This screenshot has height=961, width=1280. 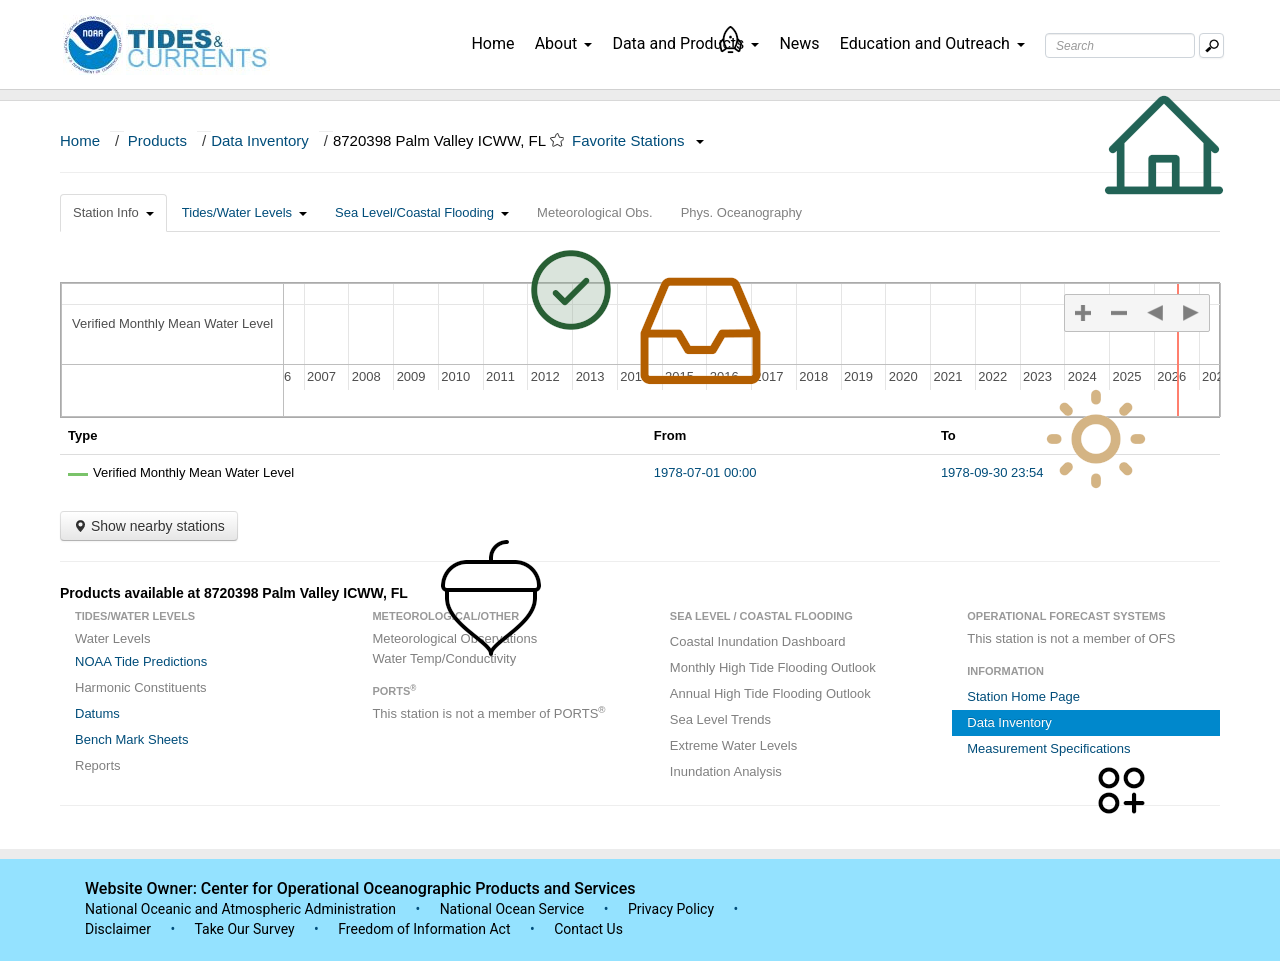 I want to click on nature or outdoors category indicator, so click(x=491, y=598).